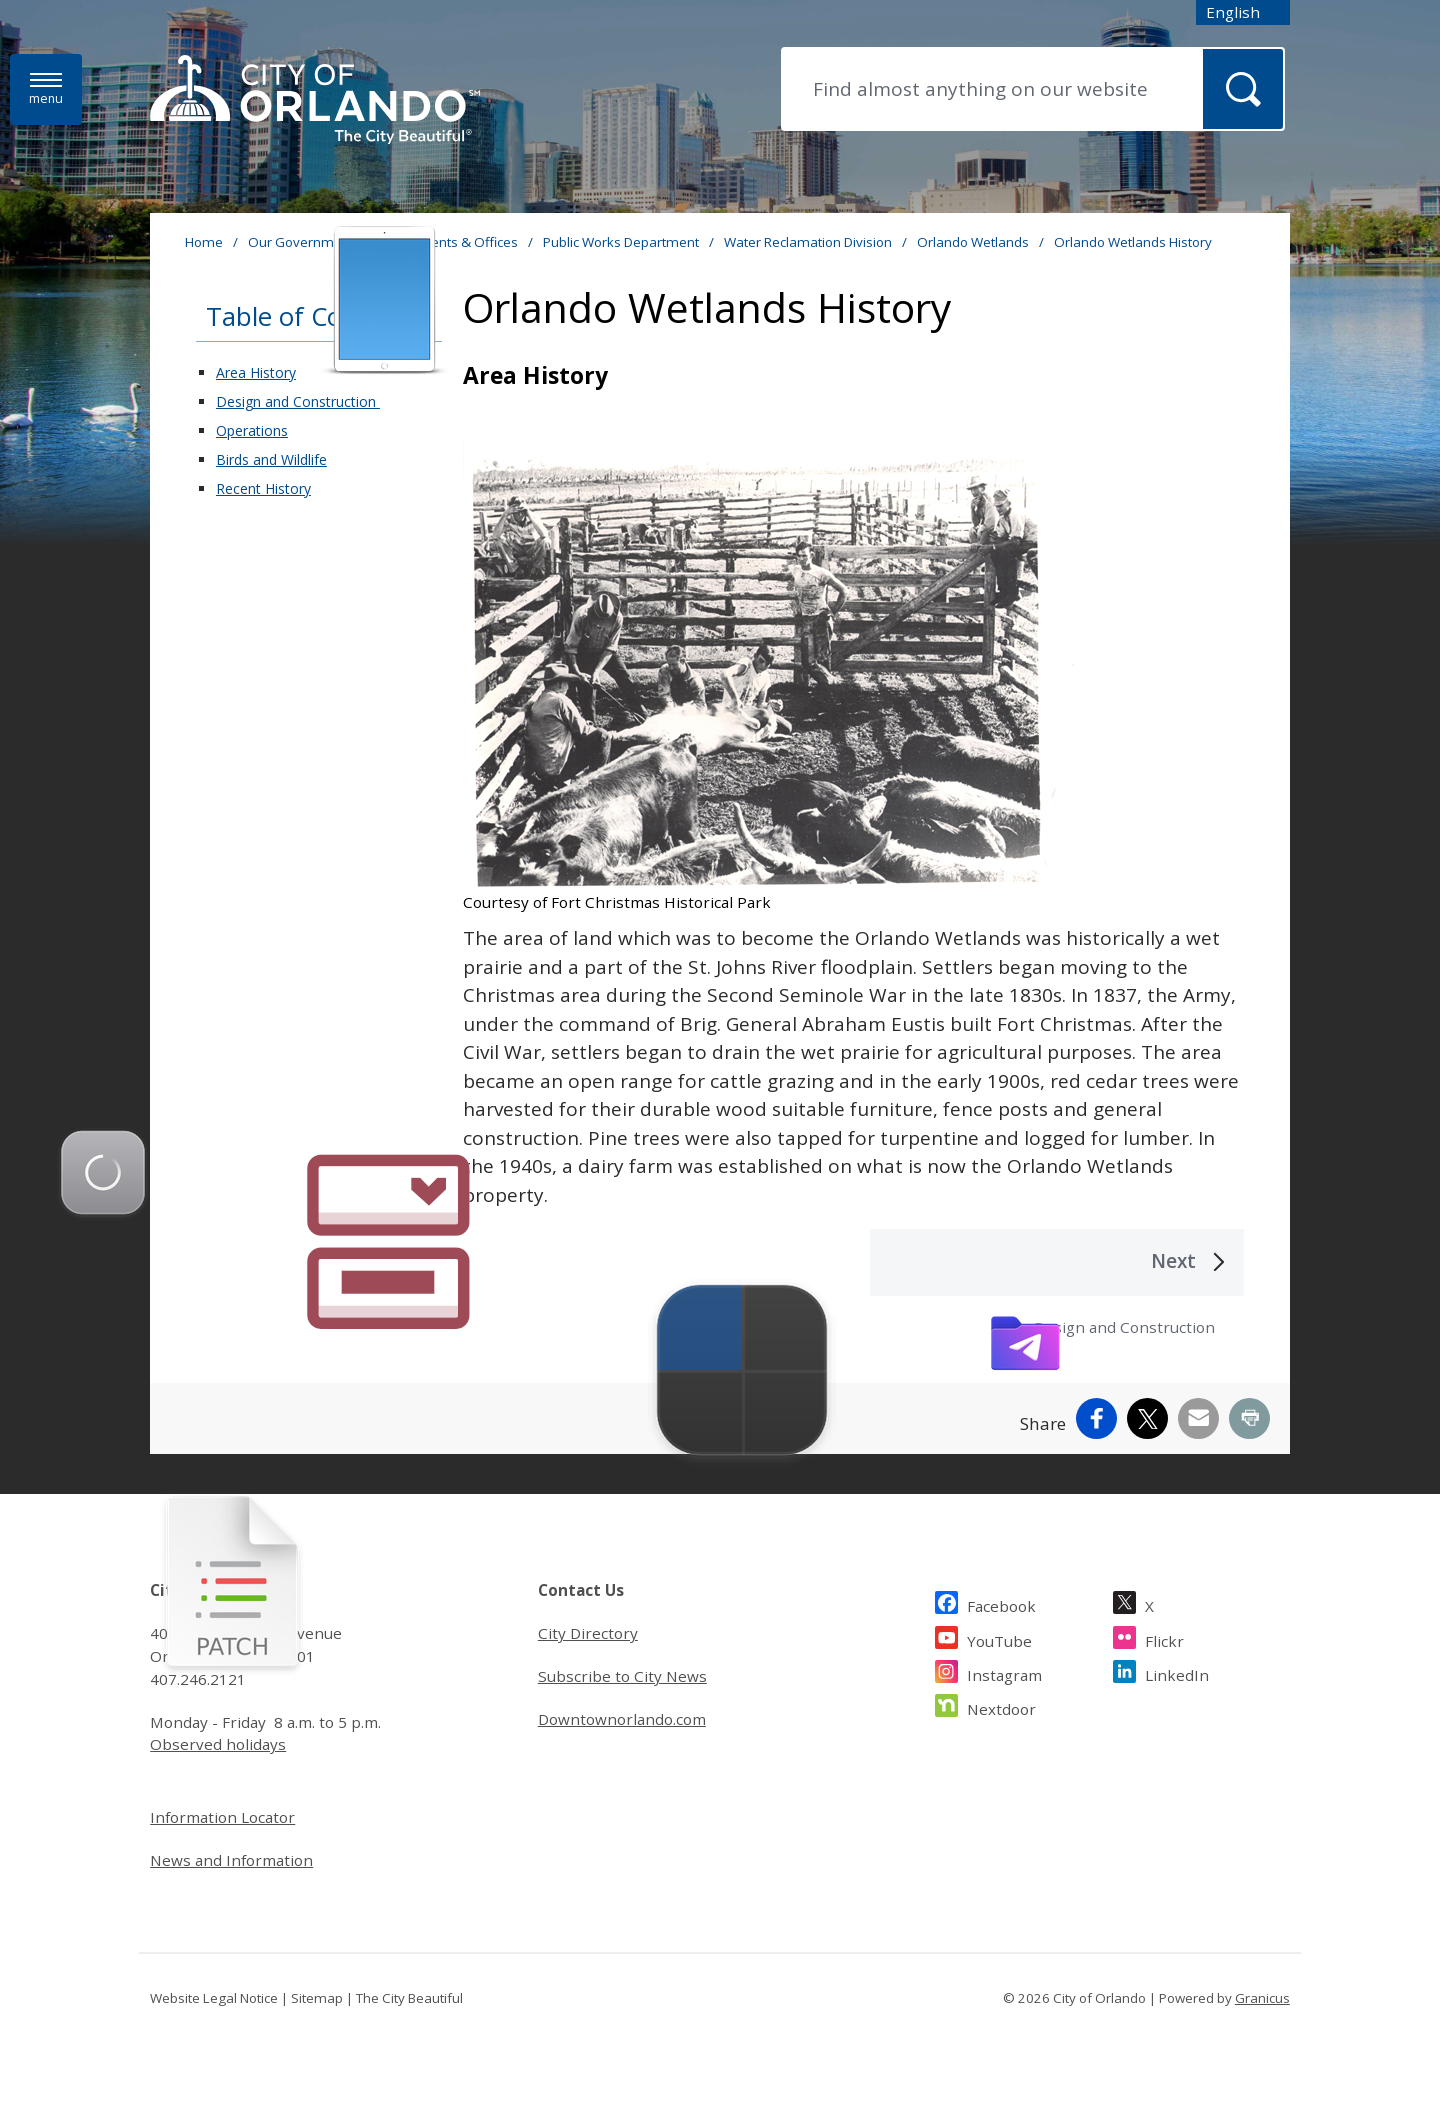  Describe the element at coordinates (103, 1174) in the screenshot. I see `access startup screen or boot settings` at that location.